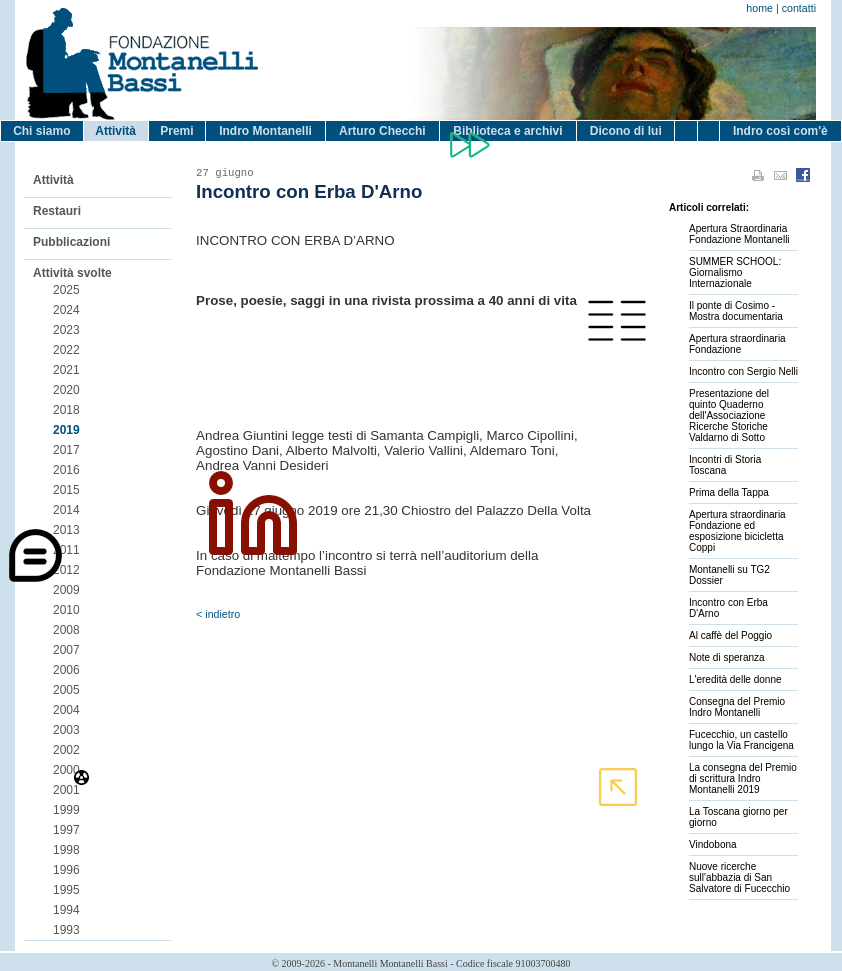 The height and width of the screenshot is (971, 842). I want to click on fast-forward through media content, so click(467, 145).